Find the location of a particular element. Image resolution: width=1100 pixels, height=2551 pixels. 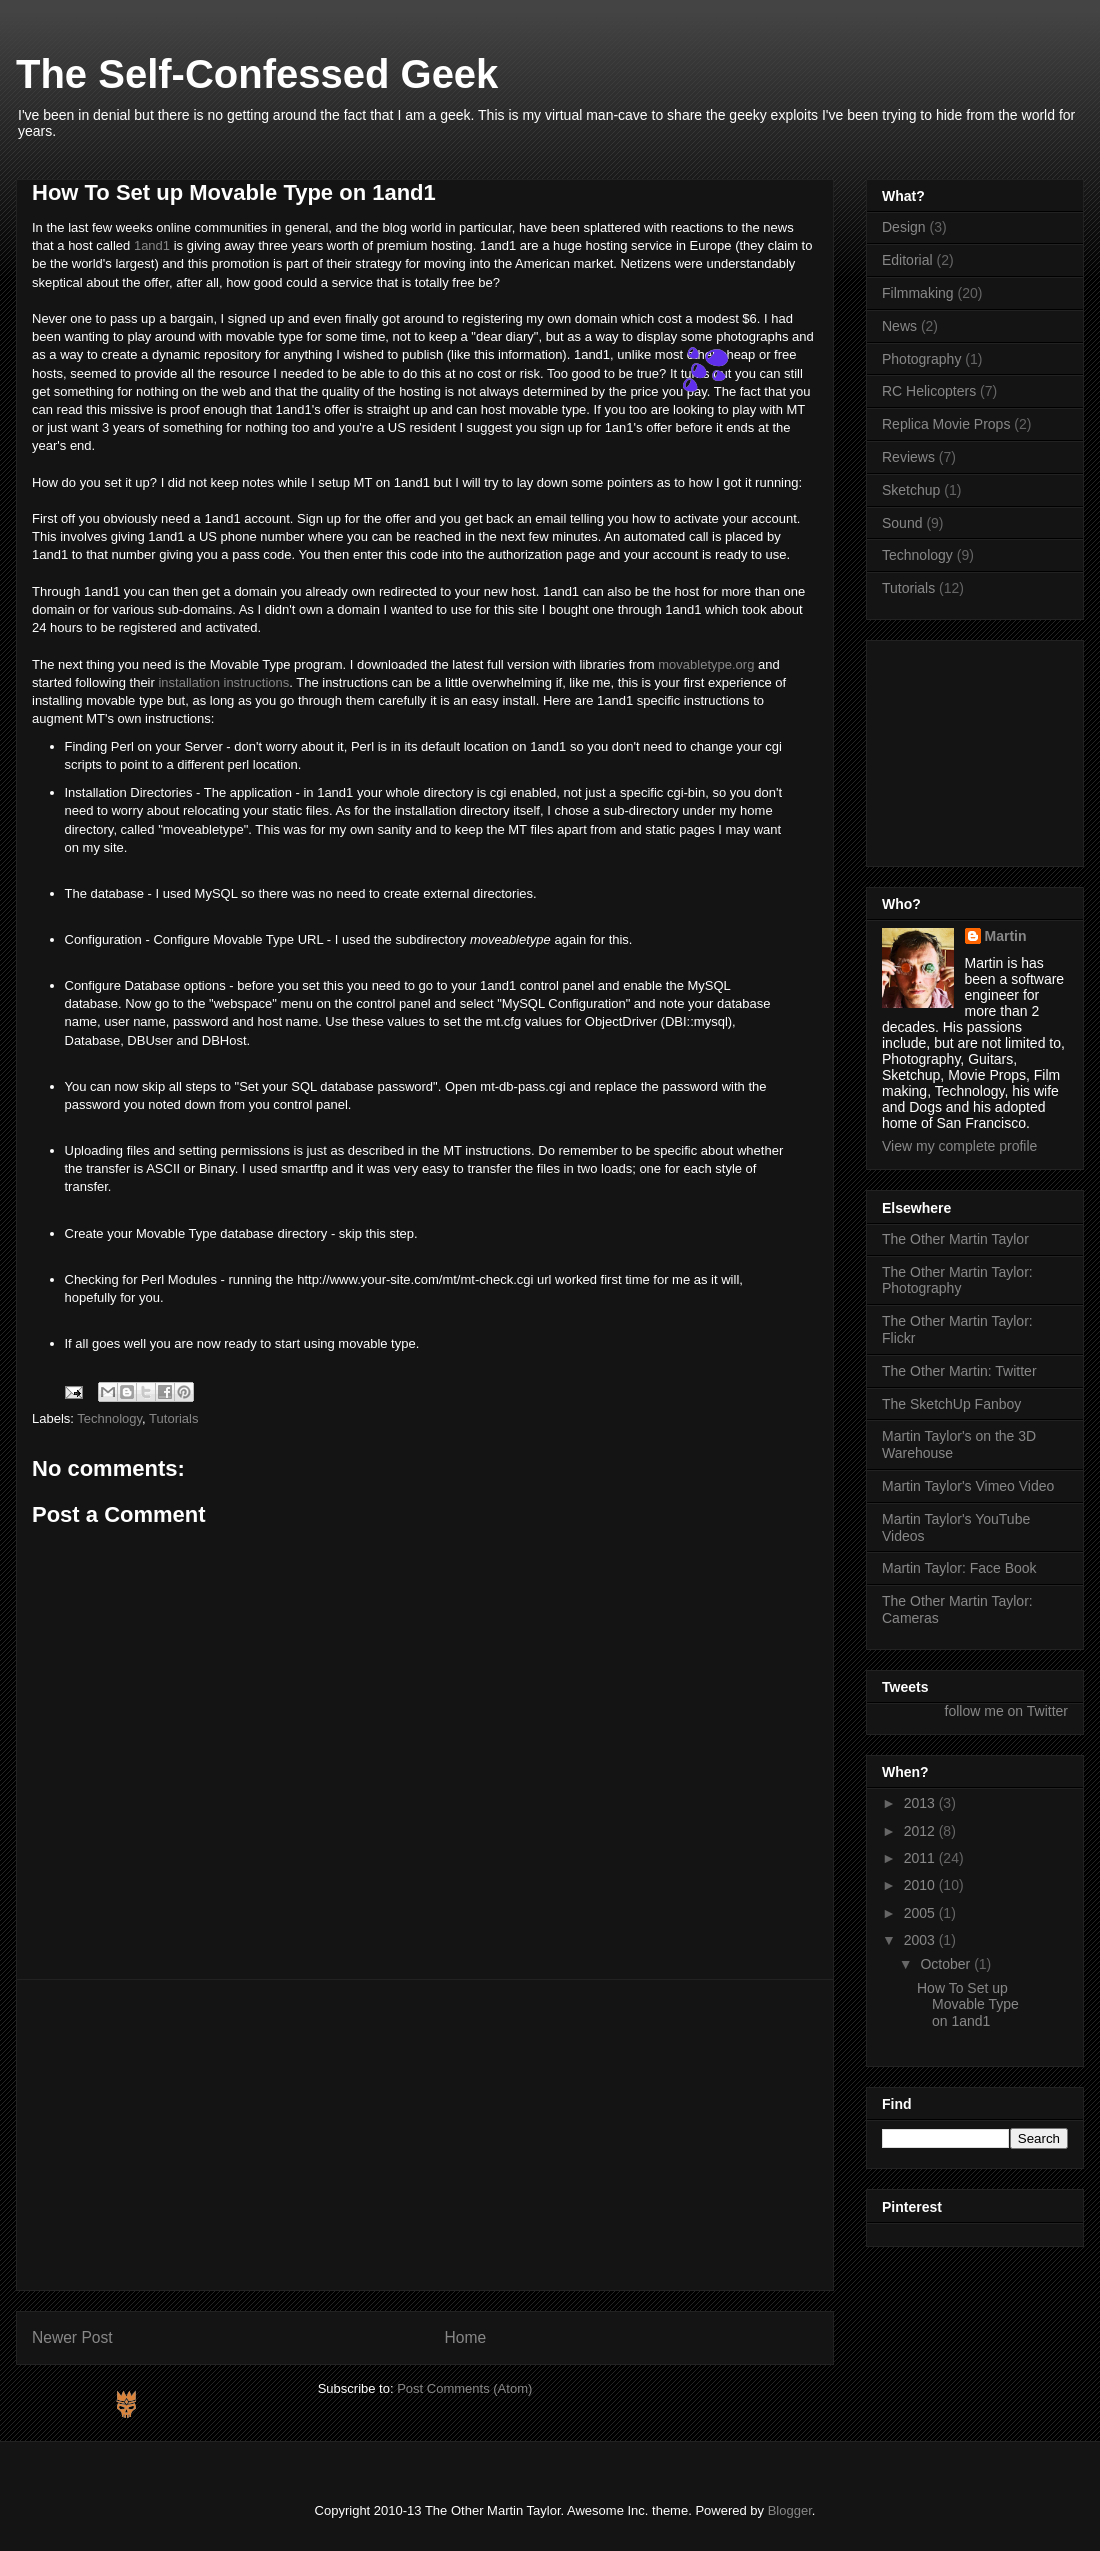

collect mineral pearls or gems is located at coordinates (705, 369).